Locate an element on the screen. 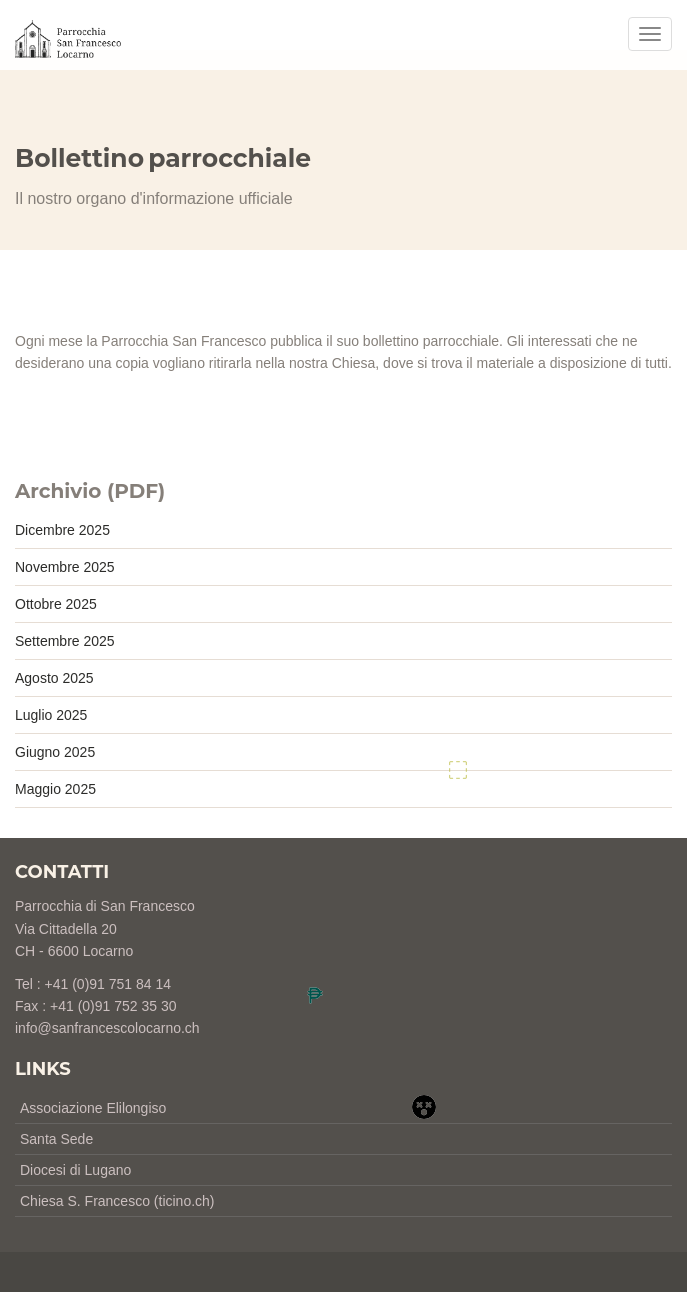 The height and width of the screenshot is (1292, 687). select an area or region is located at coordinates (458, 770).